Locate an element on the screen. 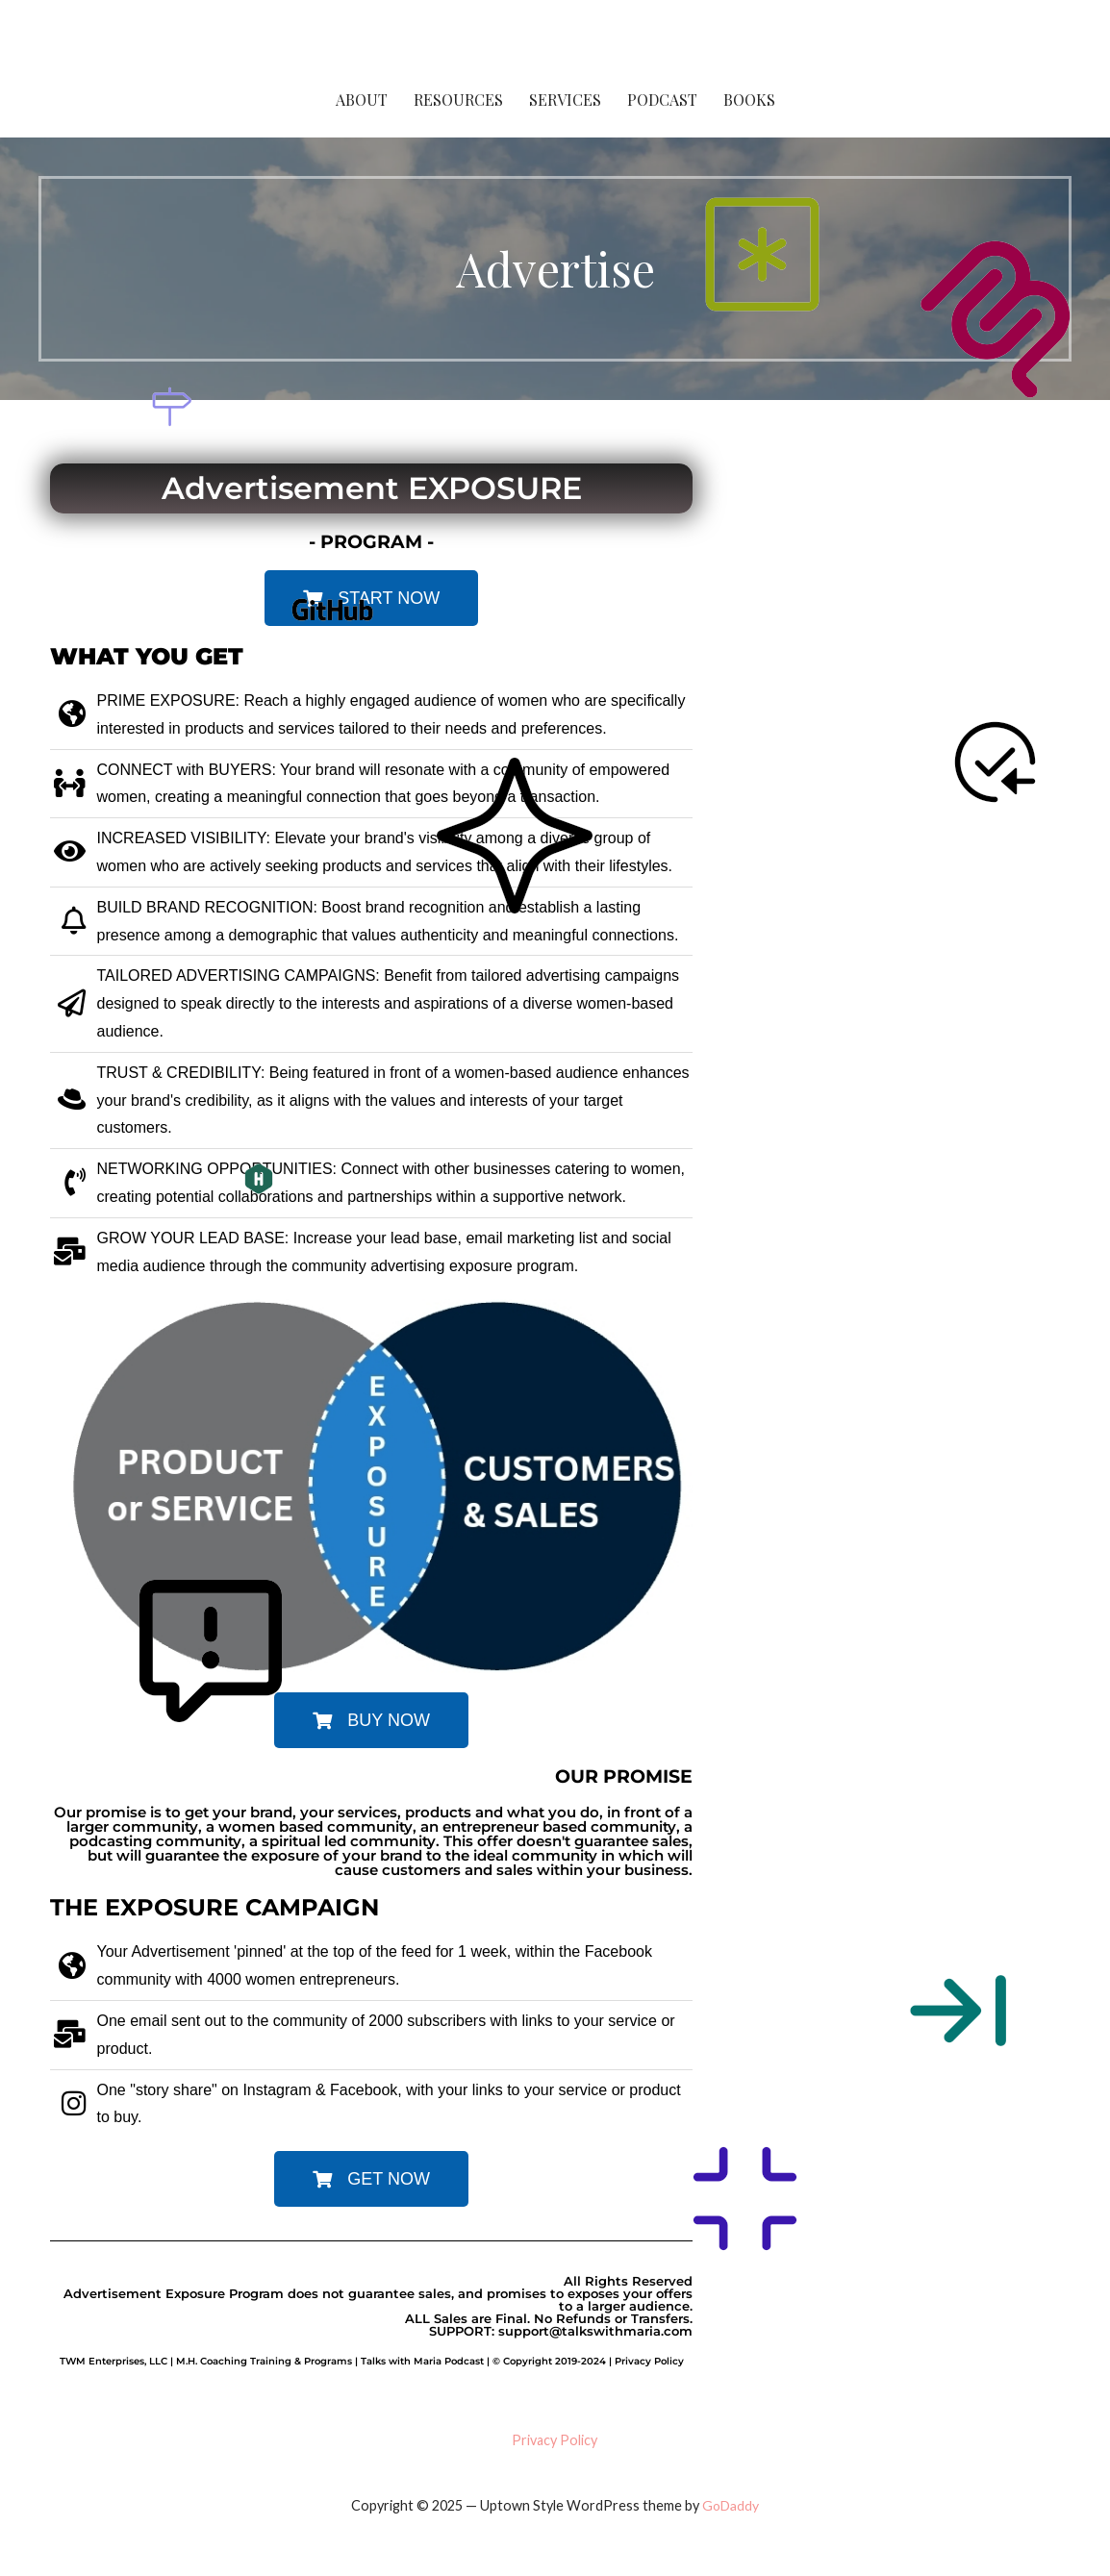 This screenshot has height=2576, width=1110. access model context protocol settings is located at coordinates (995, 319).